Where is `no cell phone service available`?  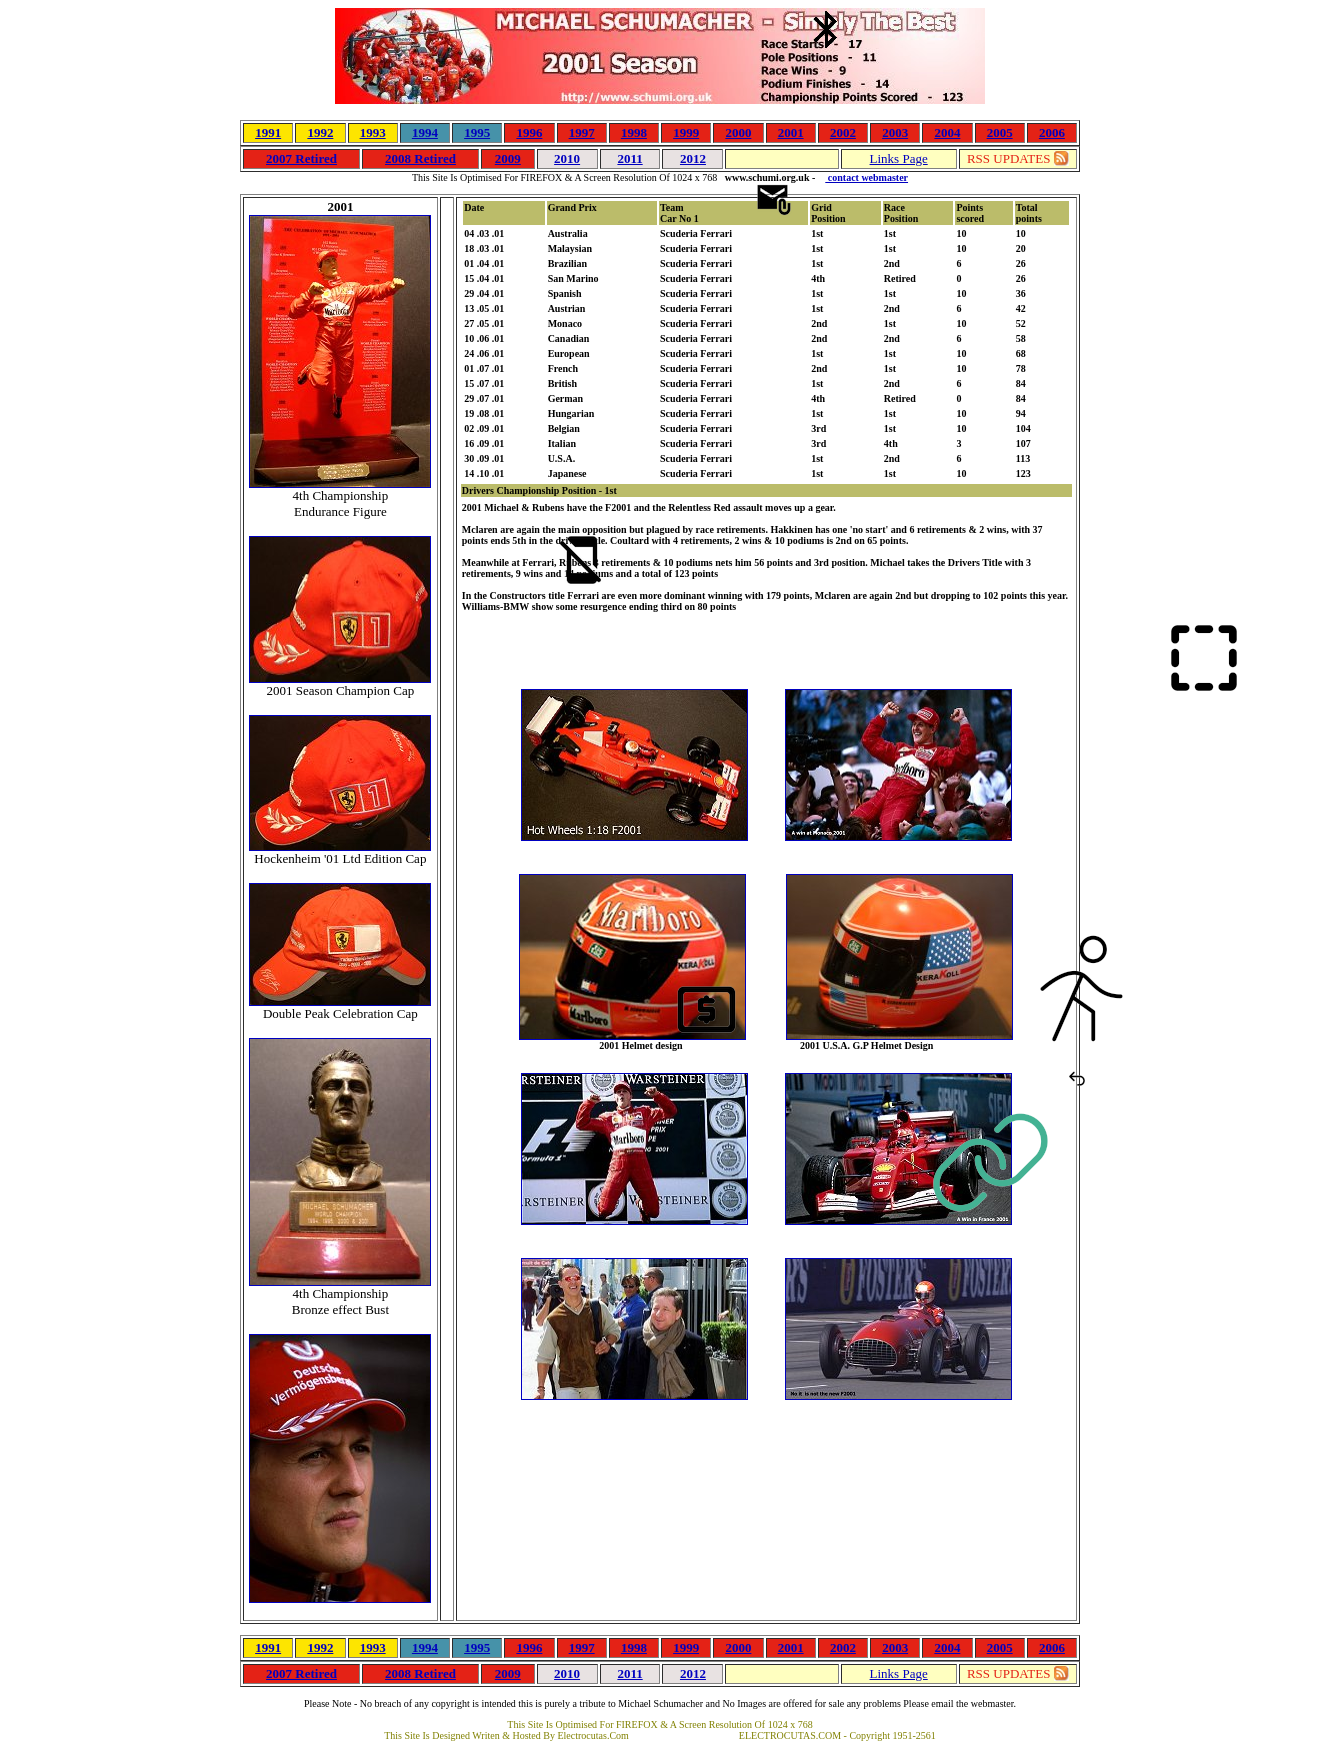 no cell phone service available is located at coordinates (582, 560).